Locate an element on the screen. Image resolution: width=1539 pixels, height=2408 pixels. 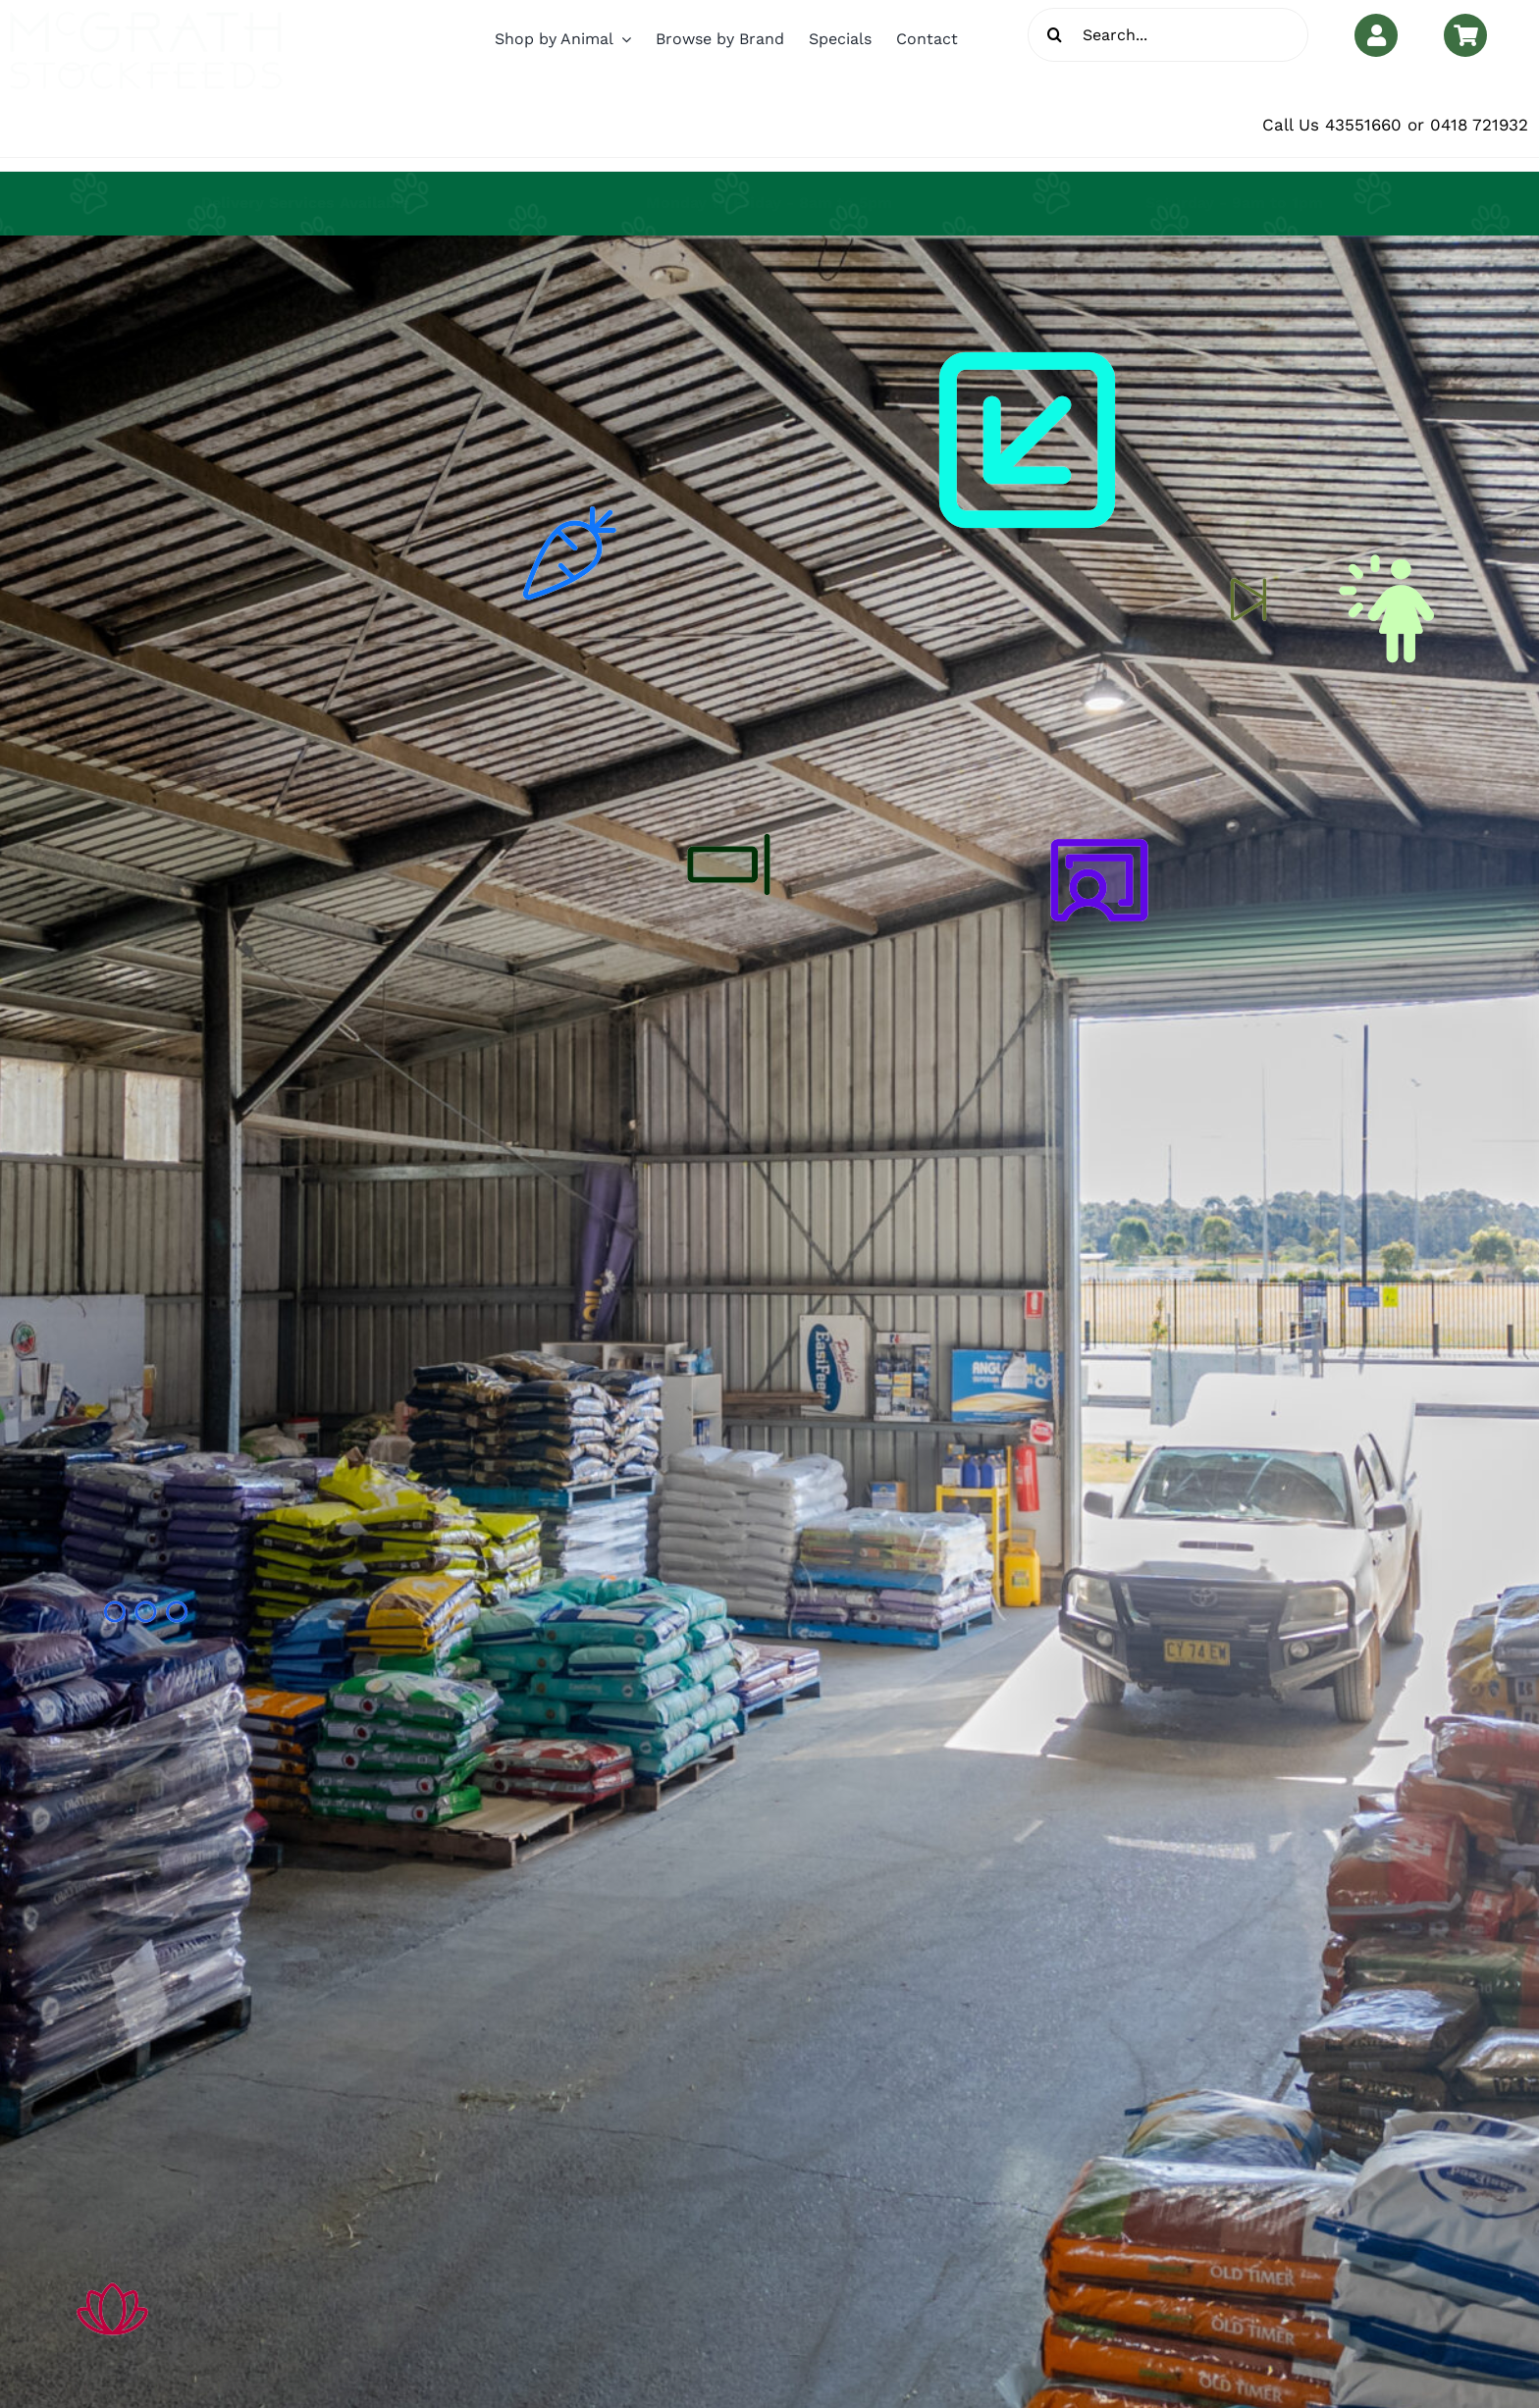
report an incident or emergency involving a person is located at coordinates (1395, 610).